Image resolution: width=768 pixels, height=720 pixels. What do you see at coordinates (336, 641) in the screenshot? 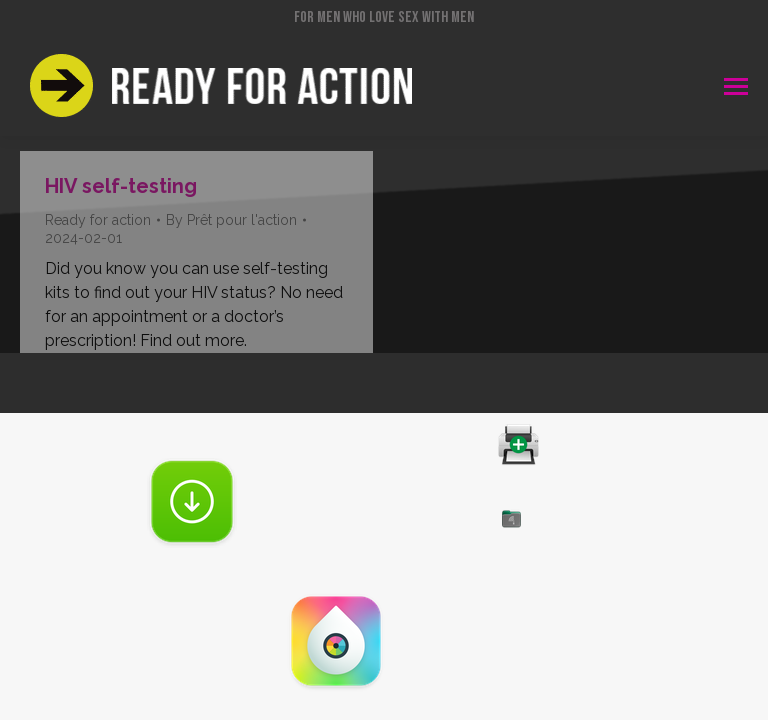
I see `open color preferences settings` at bounding box center [336, 641].